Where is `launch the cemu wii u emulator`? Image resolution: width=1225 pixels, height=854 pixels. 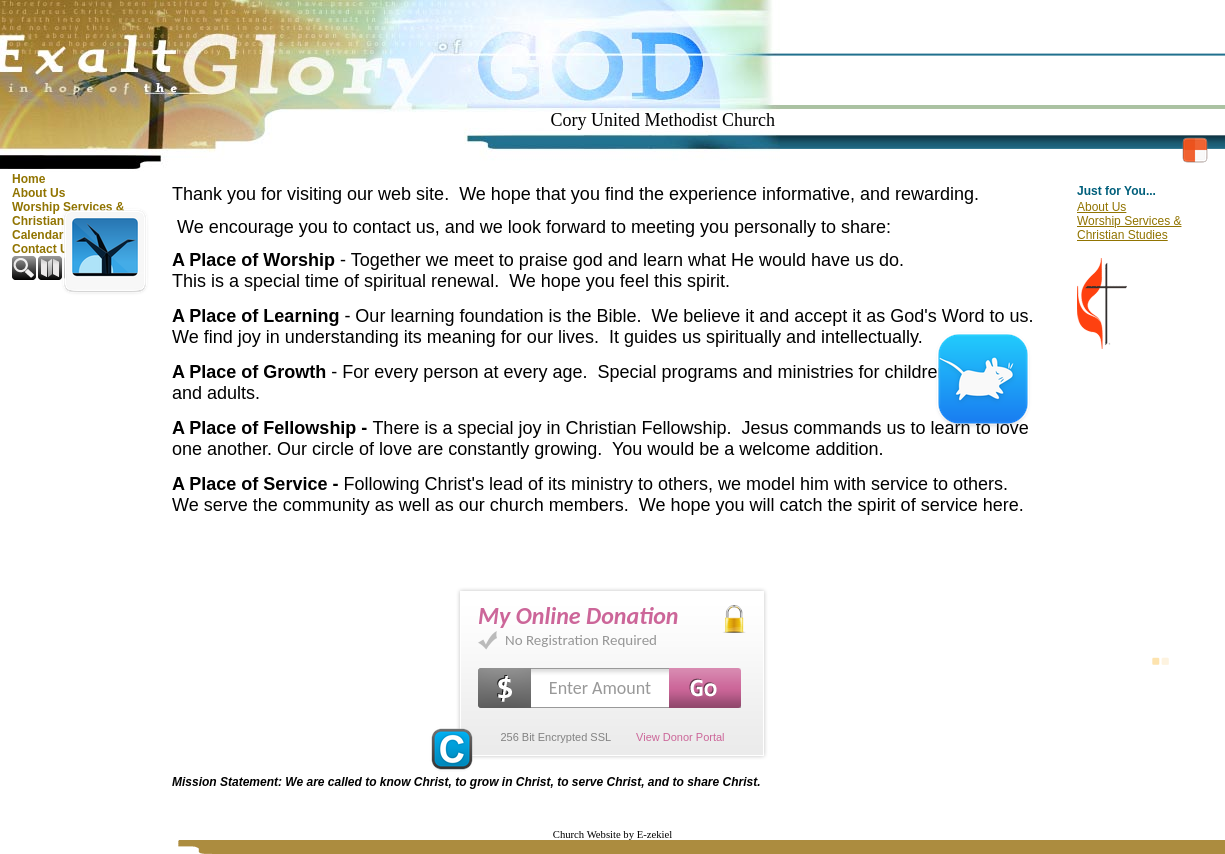
launch the cemu wii u emulator is located at coordinates (452, 749).